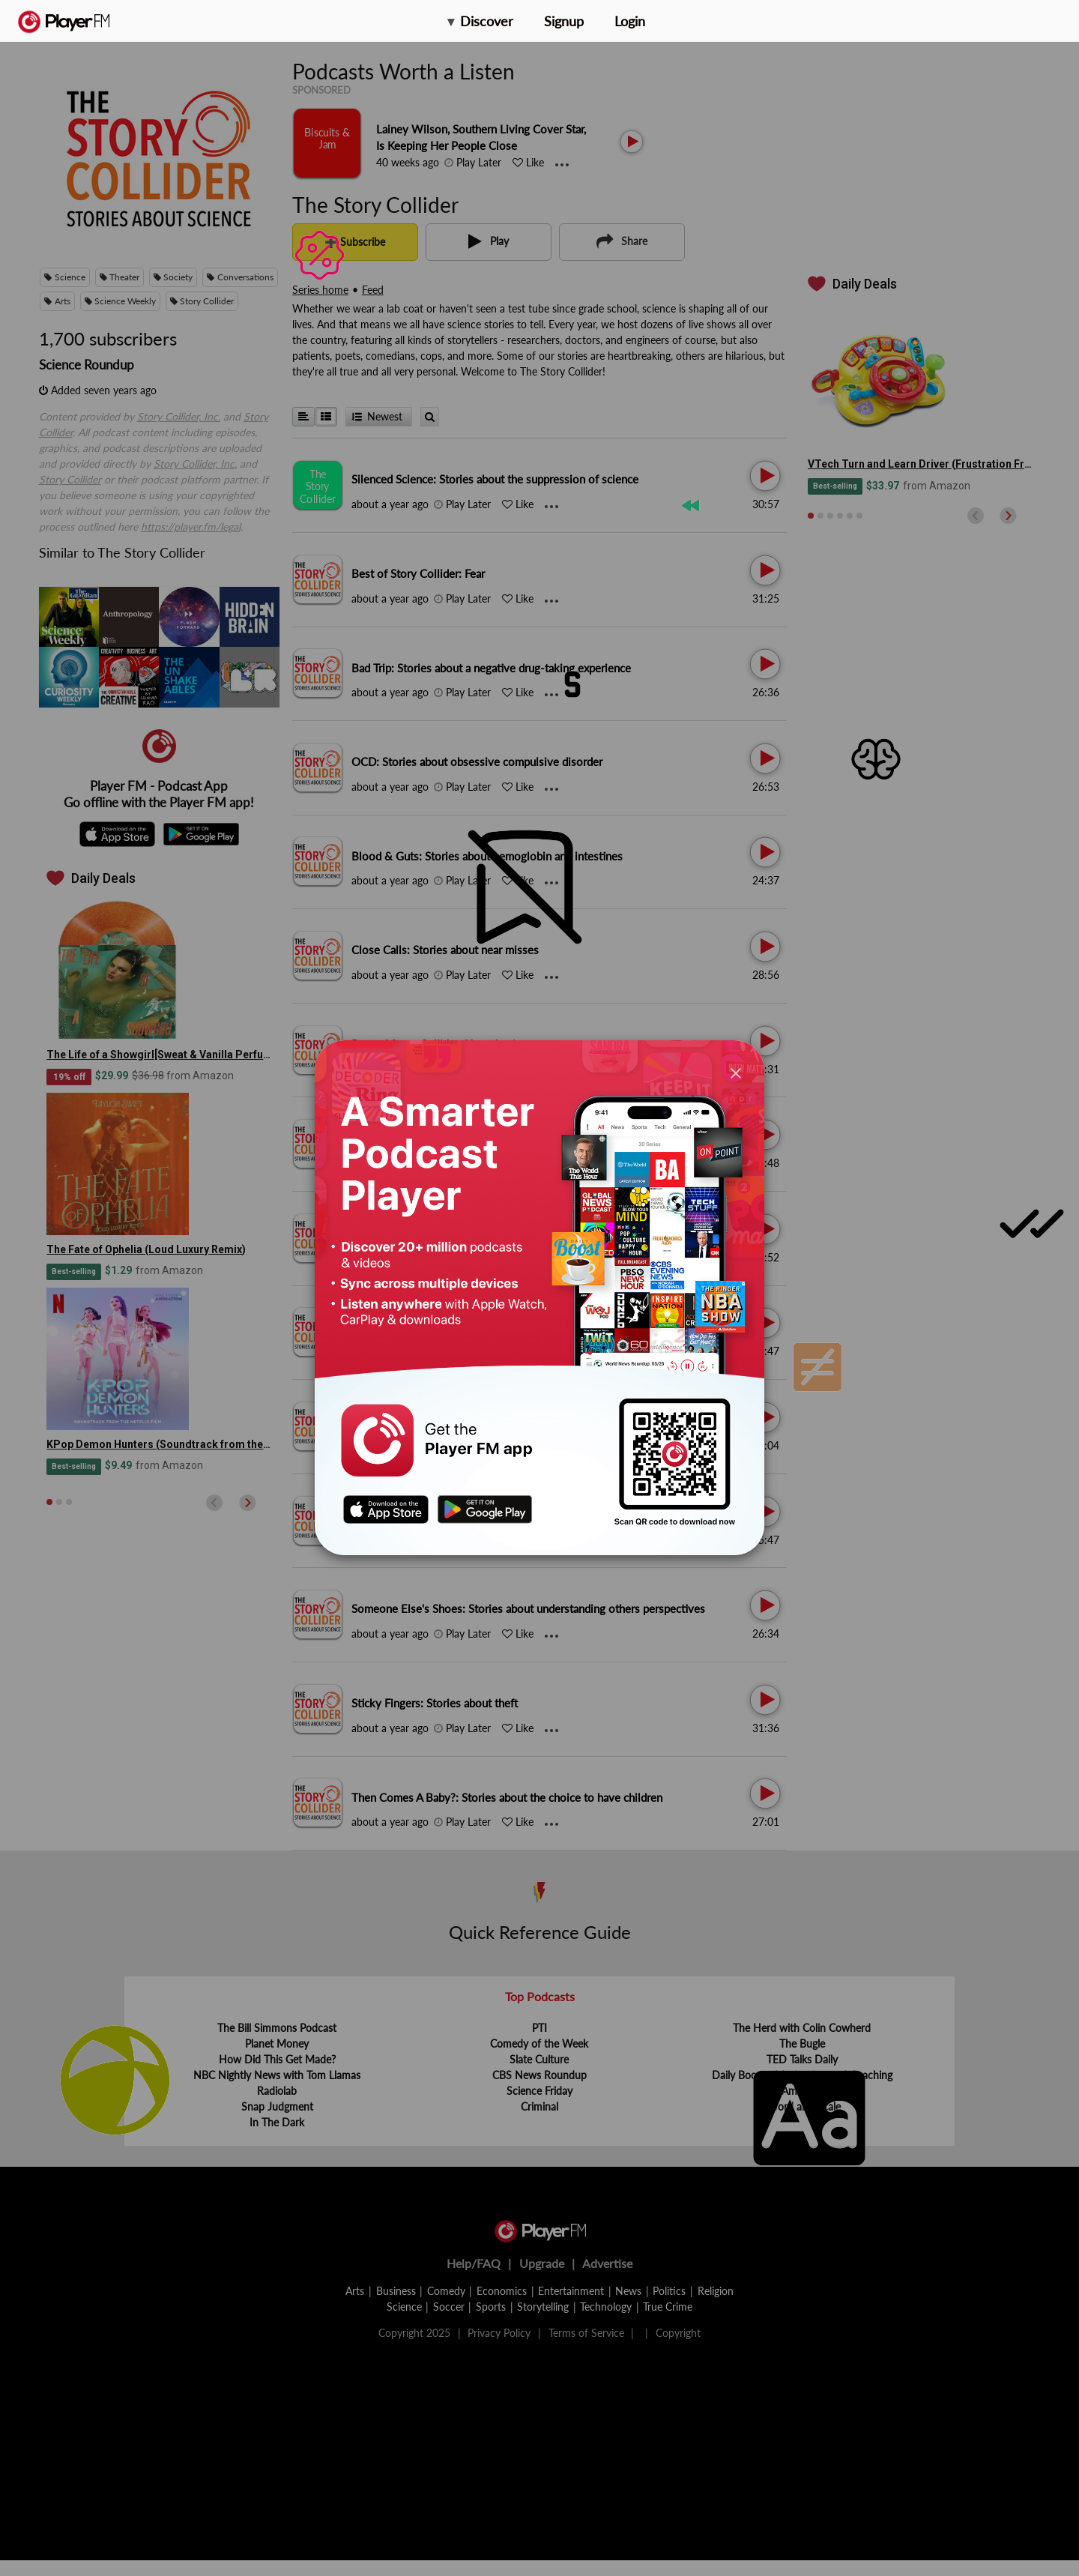 Image resolution: width=1079 pixels, height=2576 pixels. I want to click on indicates multiple items selected or completed, so click(1032, 1225).